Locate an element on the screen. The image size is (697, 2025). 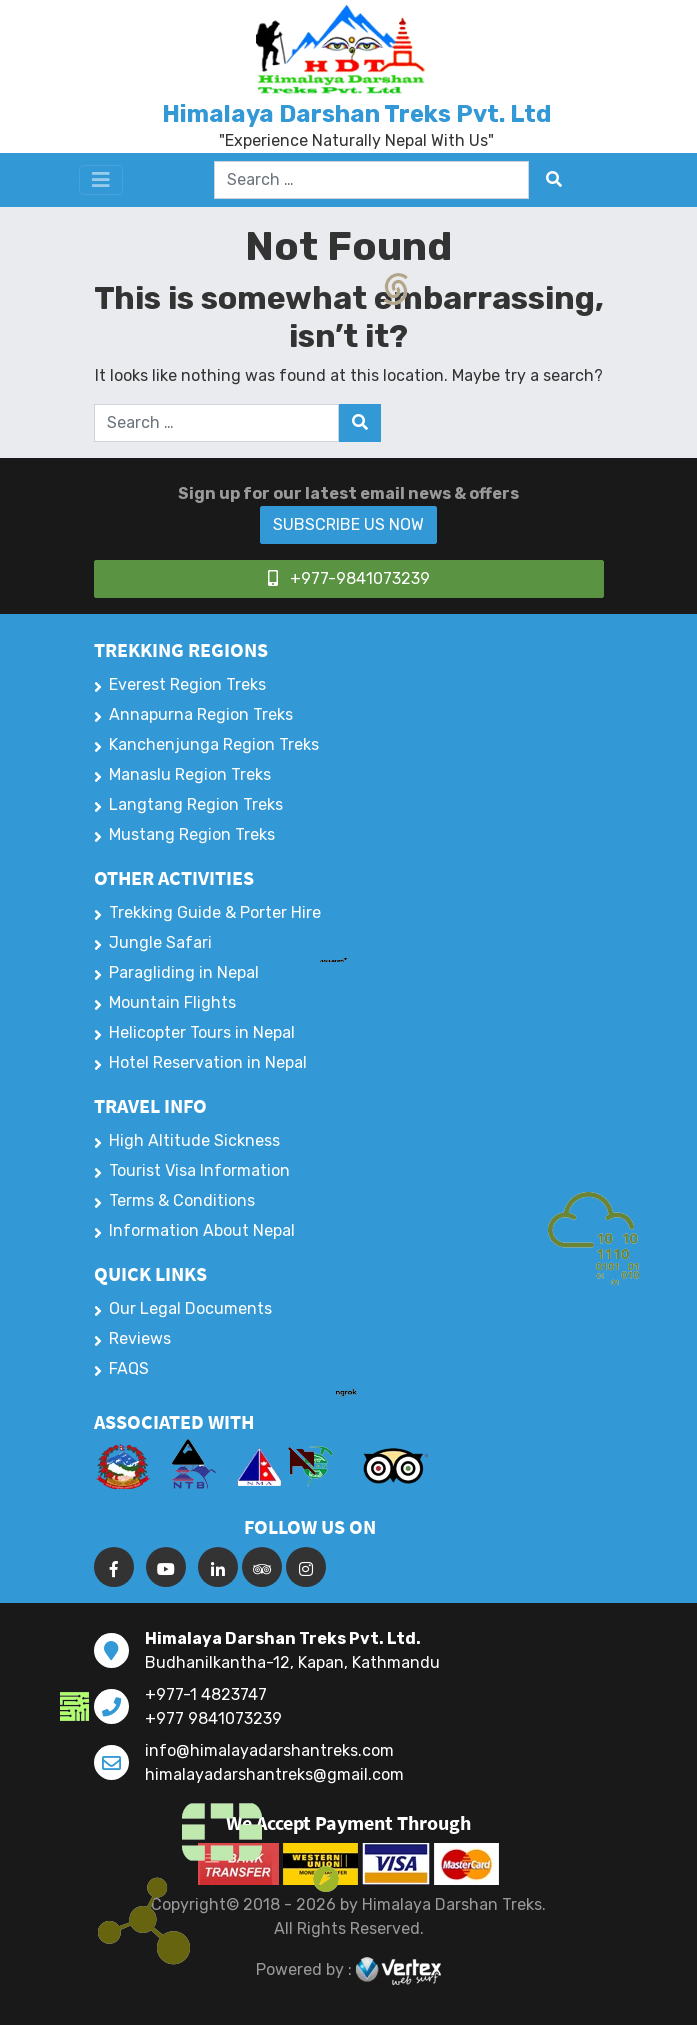
multisim circuit simulation software logo is located at coordinates (74, 1706).